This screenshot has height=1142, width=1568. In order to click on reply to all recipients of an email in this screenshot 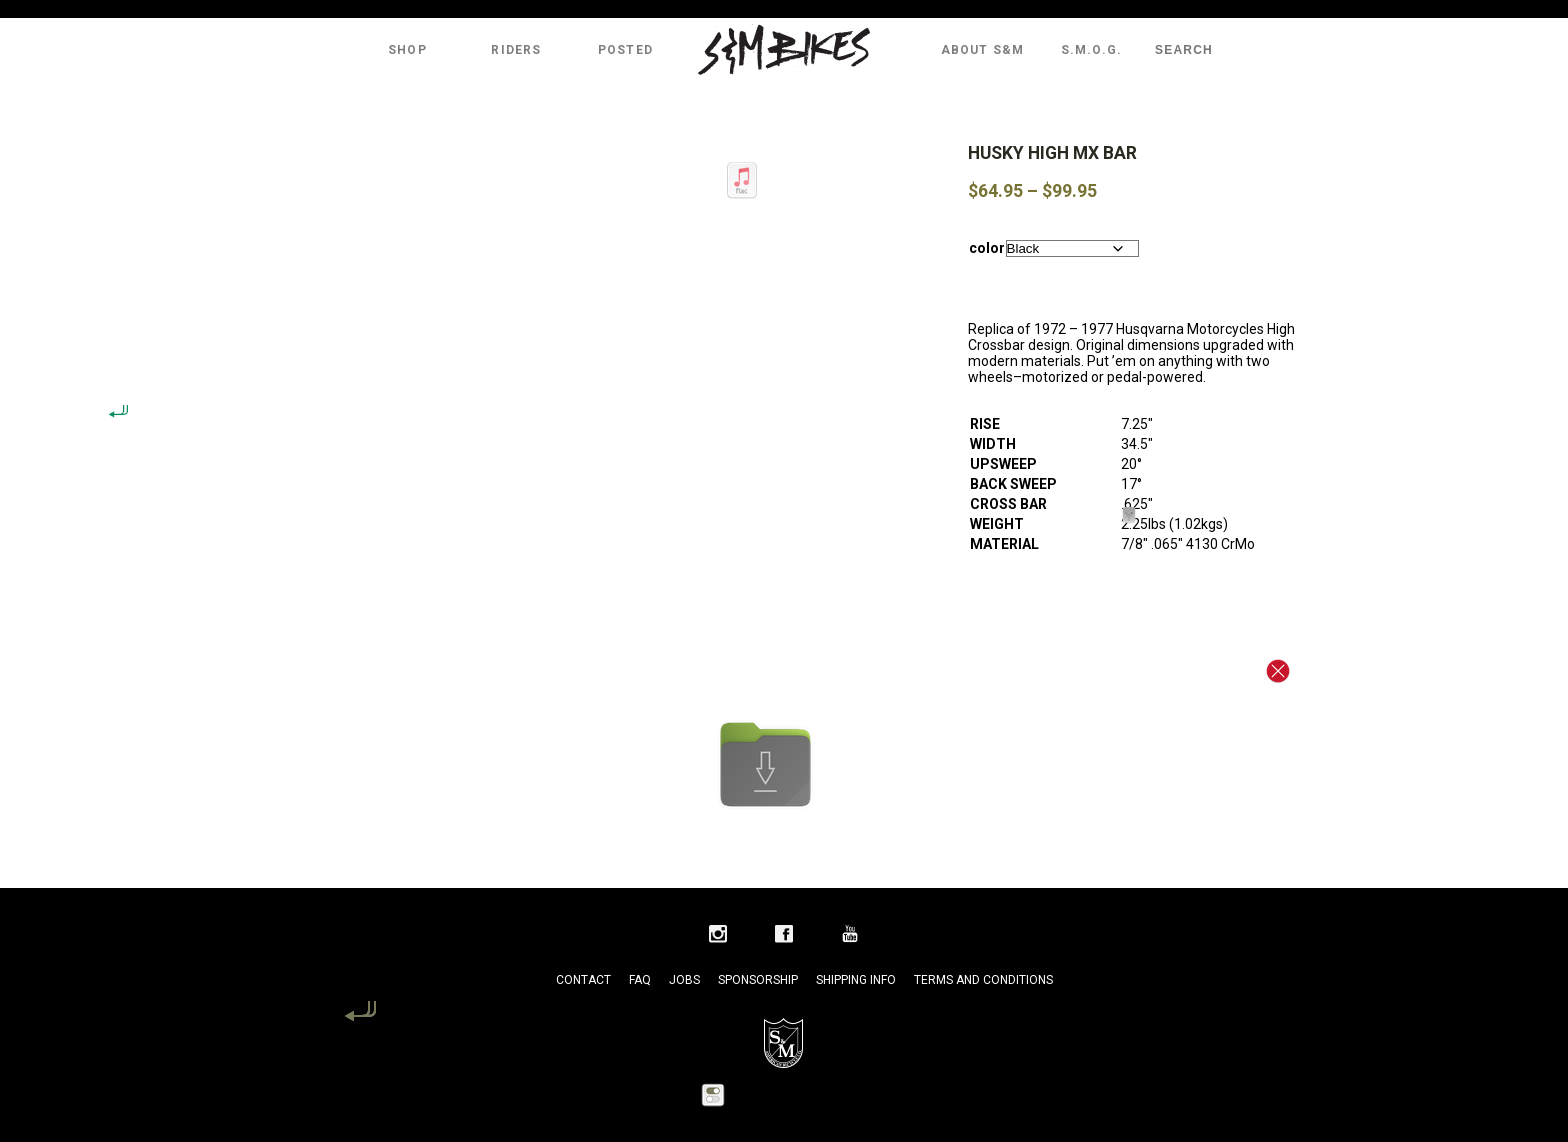, I will do `click(360, 1009)`.